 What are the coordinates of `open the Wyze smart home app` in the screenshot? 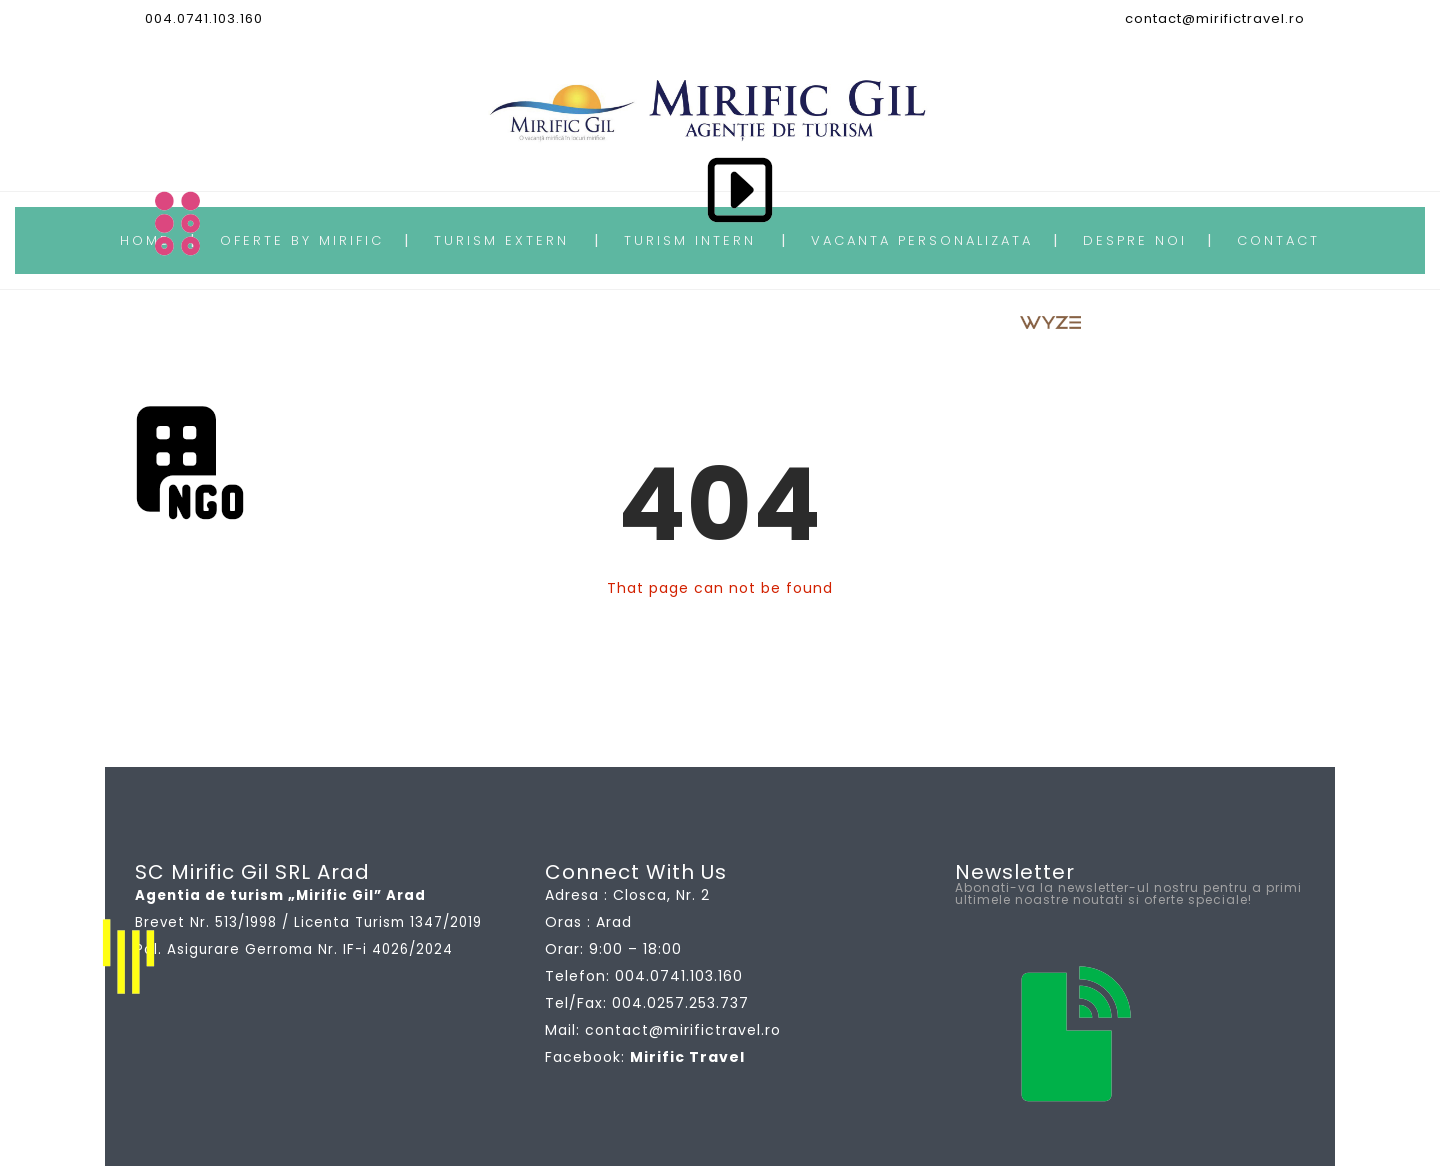 It's located at (1050, 322).